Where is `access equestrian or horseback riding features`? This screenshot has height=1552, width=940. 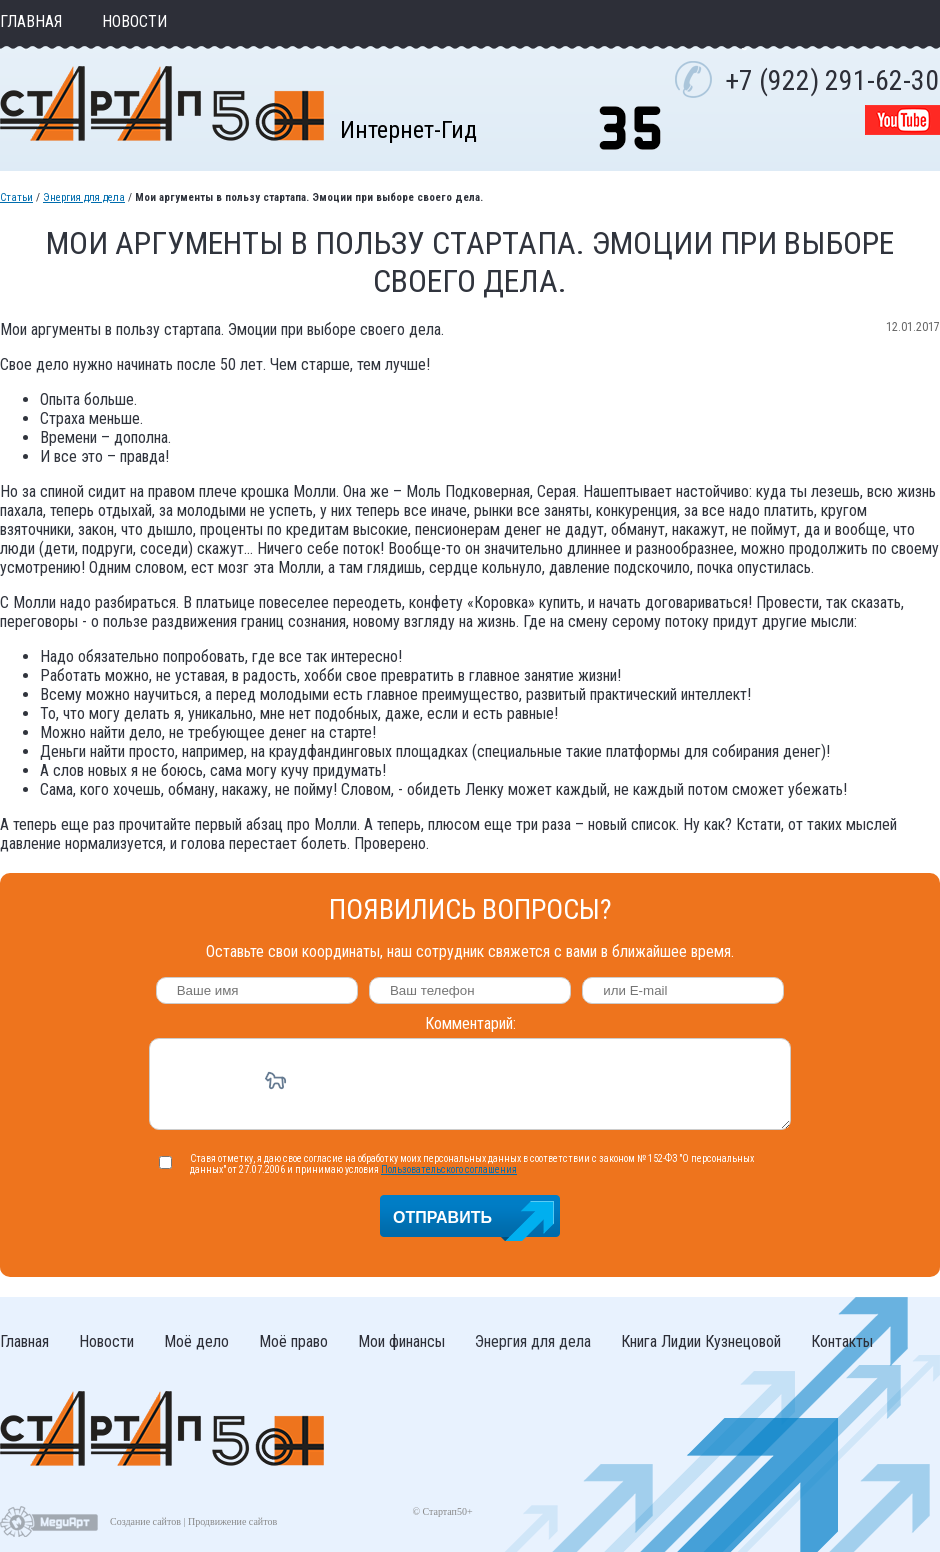 access equestrian or horseback riding features is located at coordinates (275, 1080).